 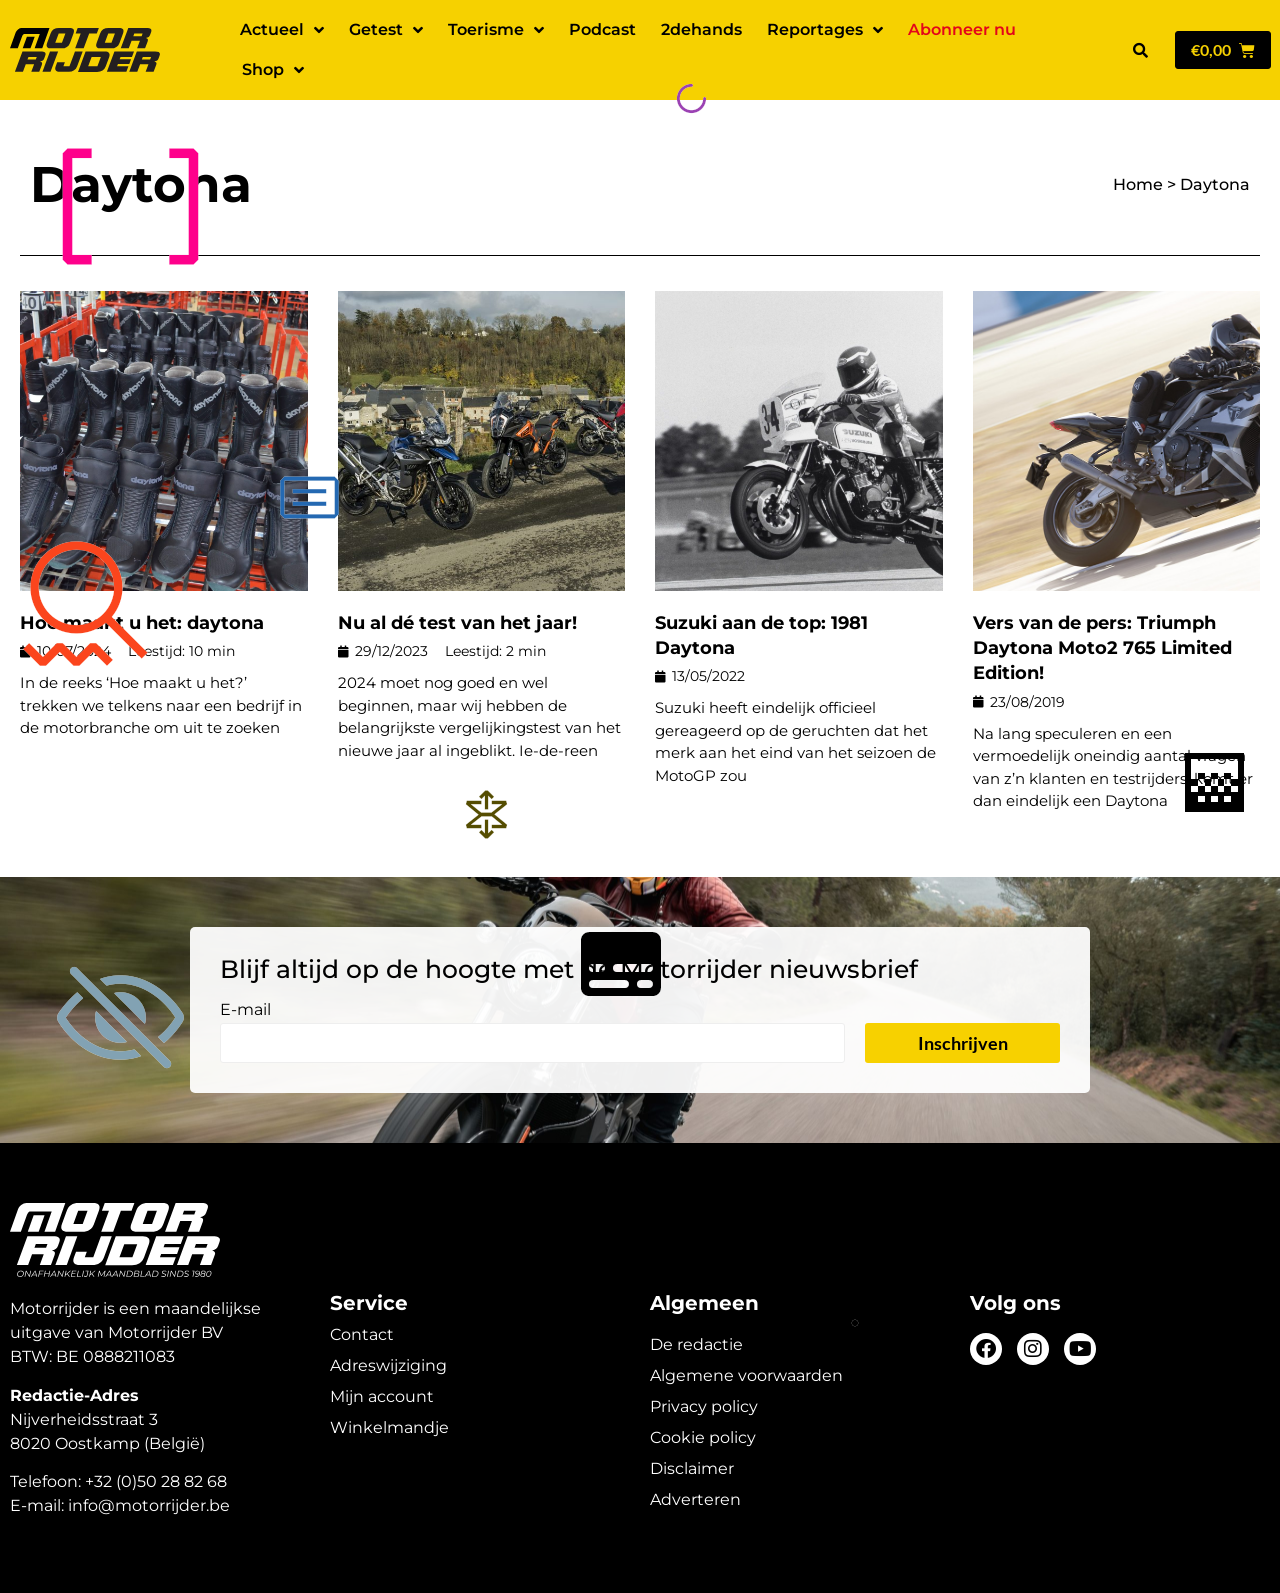 What do you see at coordinates (89, 600) in the screenshot?
I see `perform a fuzzy or approximate search` at bounding box center [89, 600].